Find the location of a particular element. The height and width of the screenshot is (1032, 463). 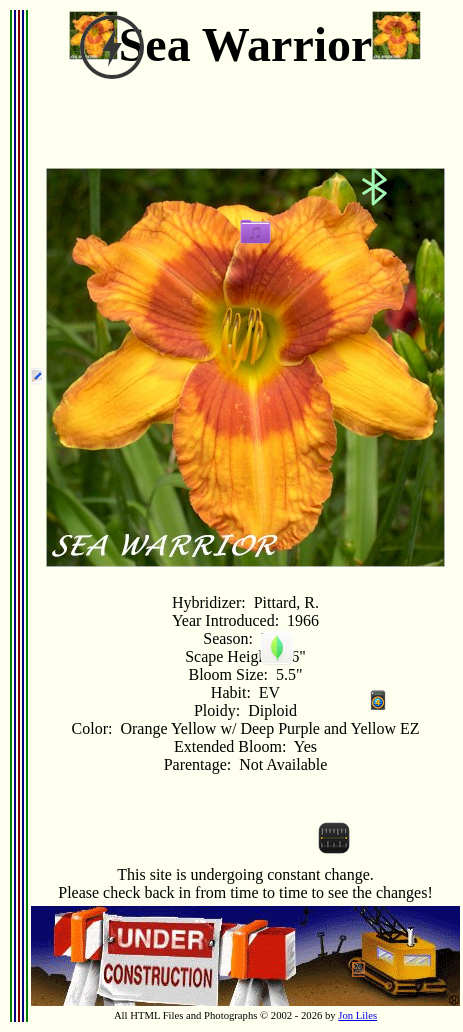

access power and battery settings is located at coordinates (112, 47).